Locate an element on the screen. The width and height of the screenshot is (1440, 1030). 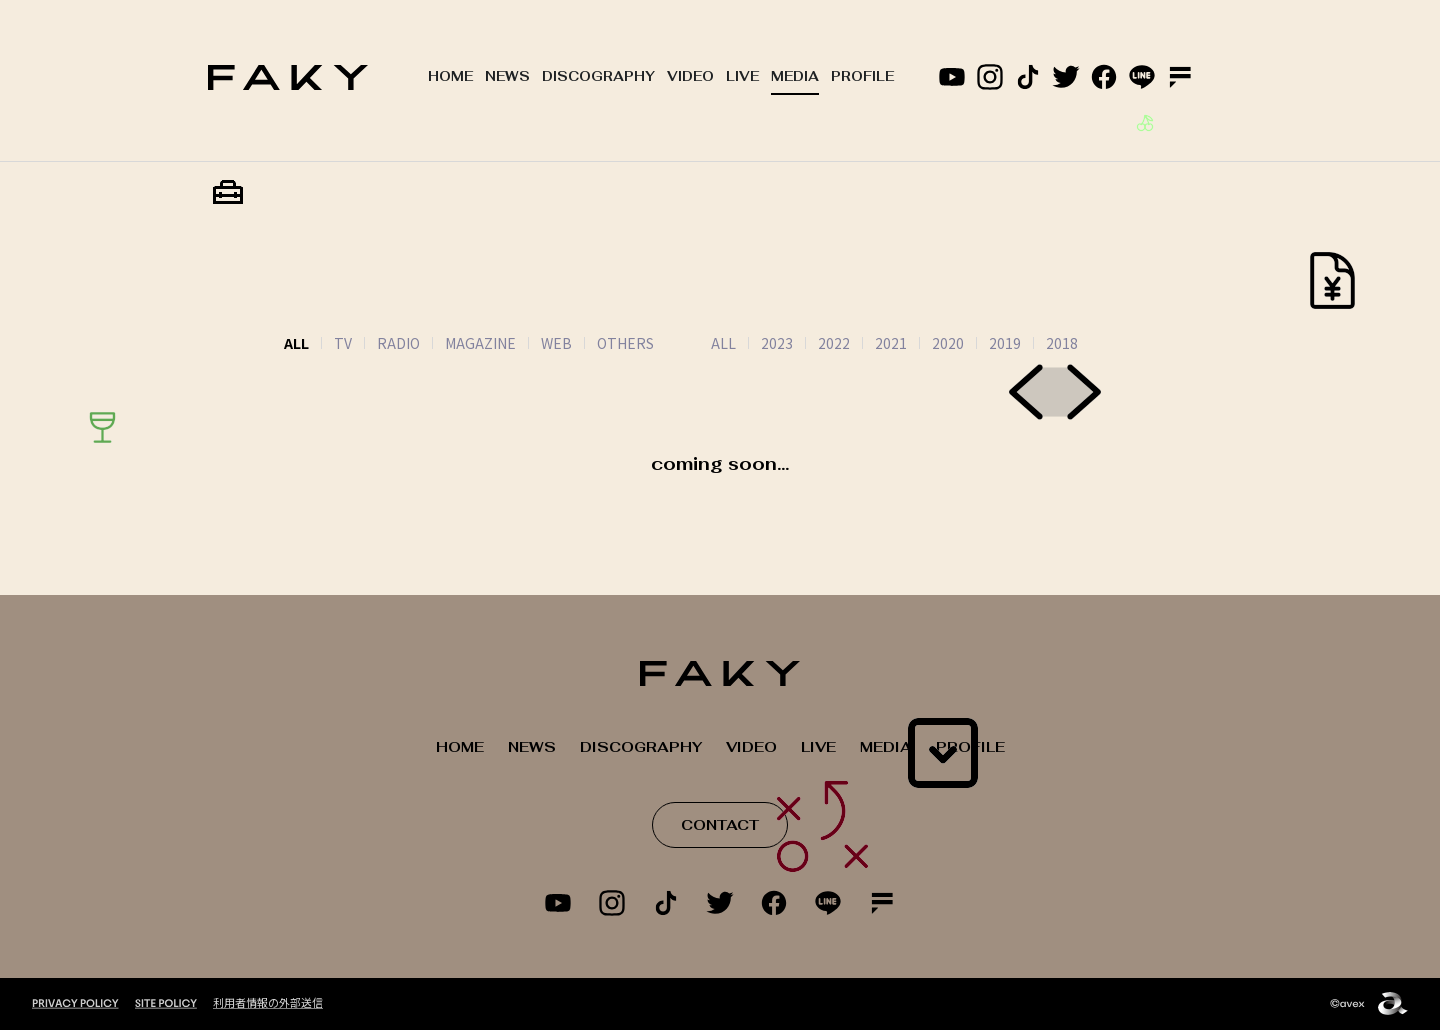
browse wine selection or menu is located at coordinates (102, 427).